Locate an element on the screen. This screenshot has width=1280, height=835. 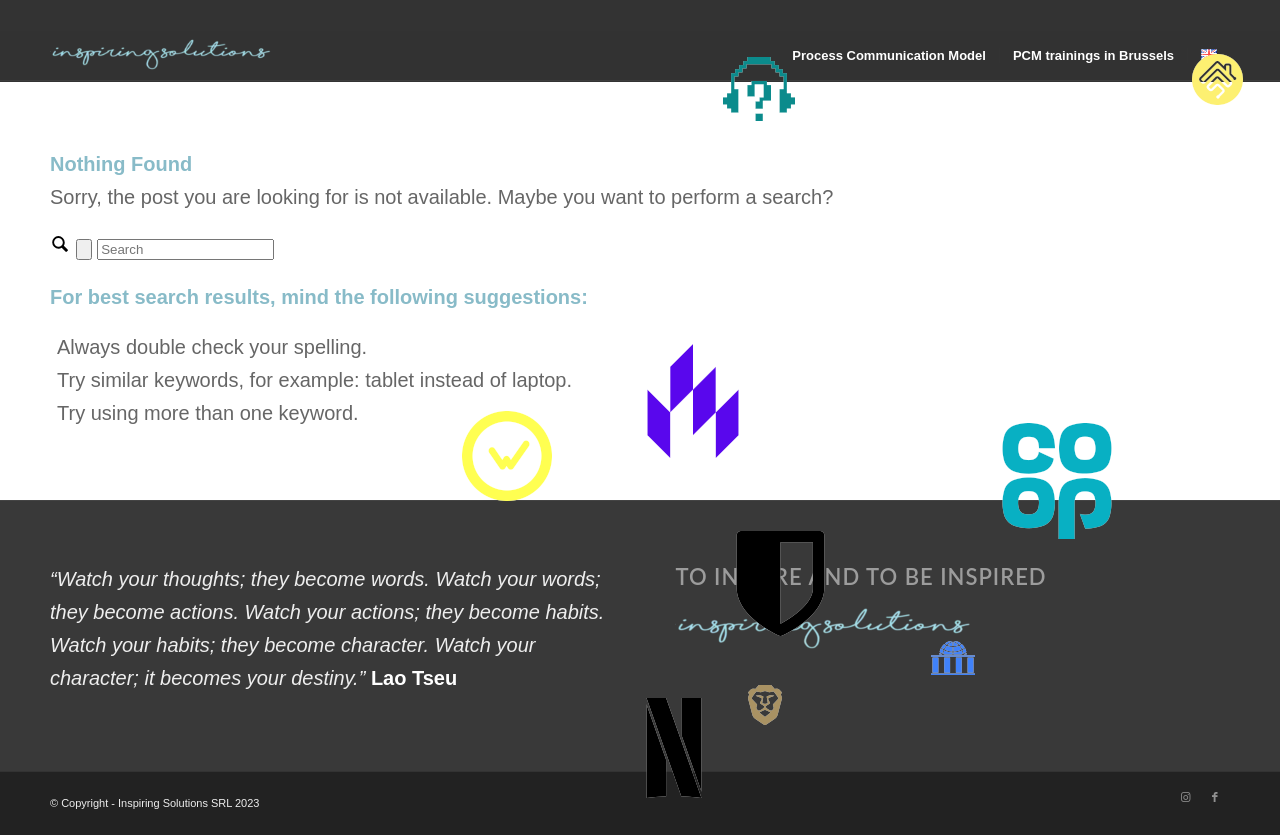
co-op brand logo is located at coordinates (1057, 481).